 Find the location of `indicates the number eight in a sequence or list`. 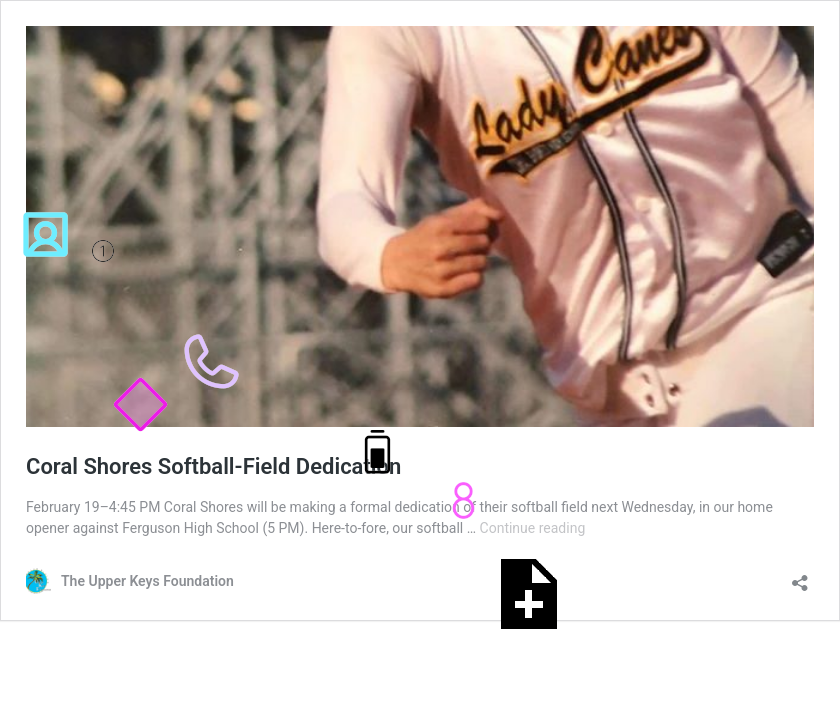

indicates the number eight in a sequence or list is located at coordinates (463, 500).